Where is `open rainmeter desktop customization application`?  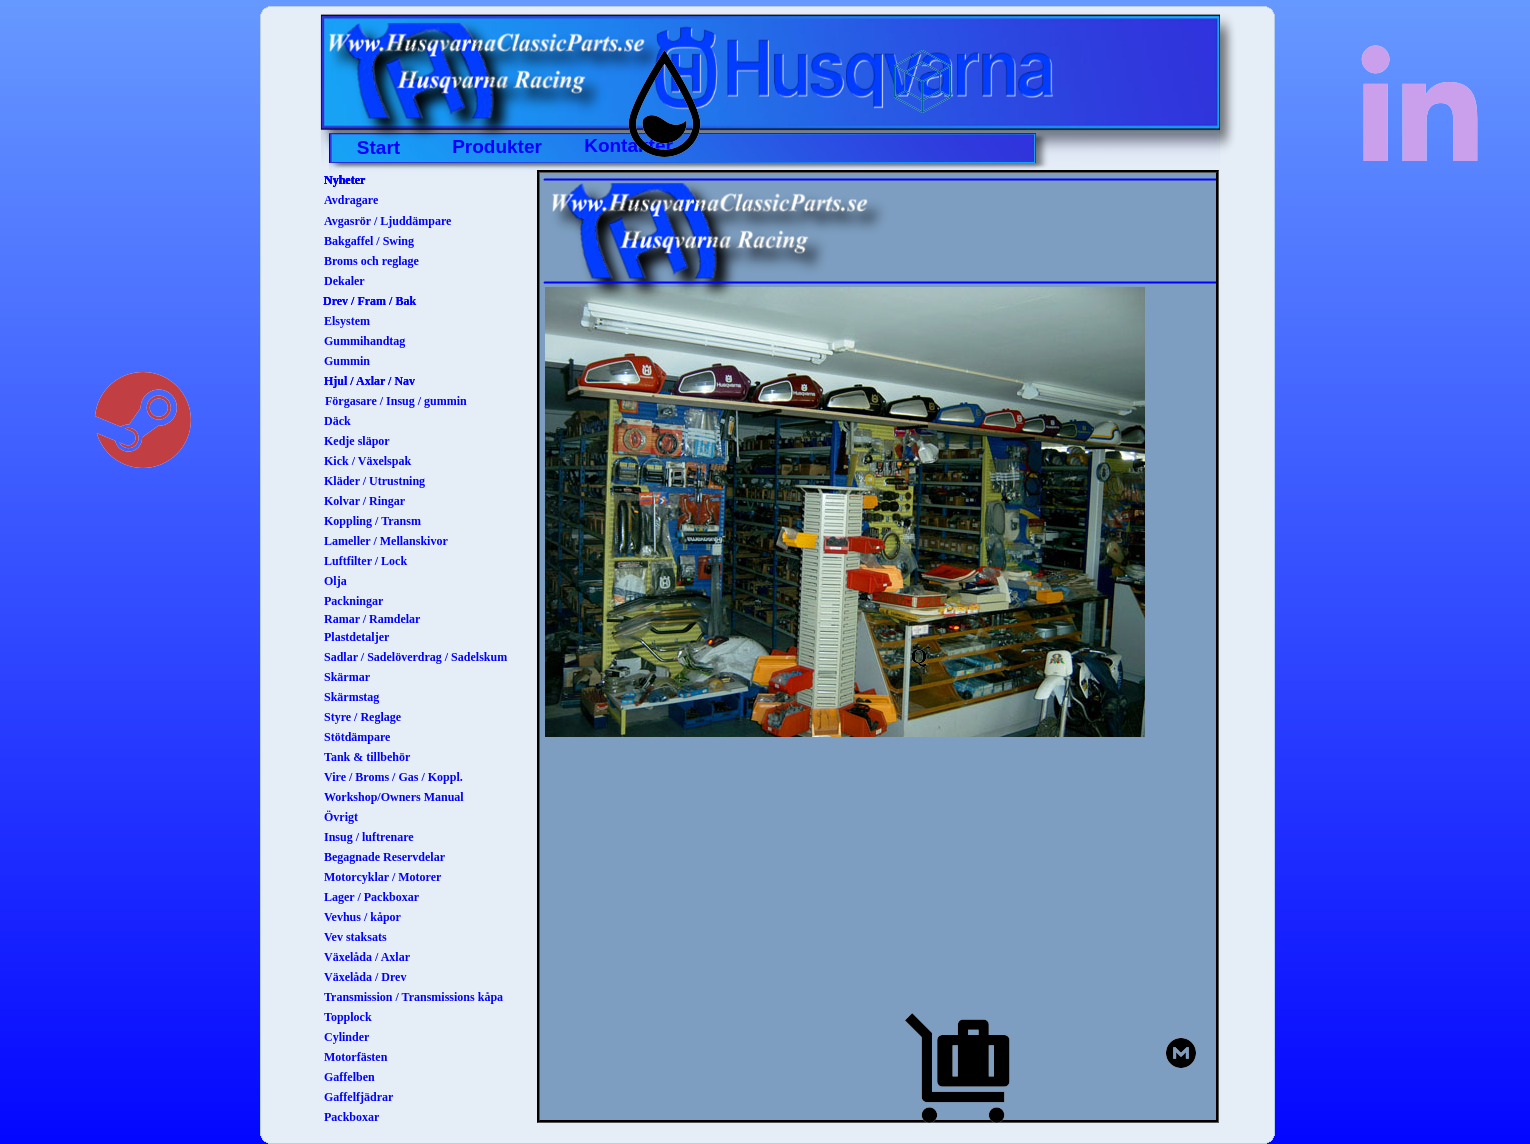 open rainmeter desktop customization application is located at coordinates (664, 103).